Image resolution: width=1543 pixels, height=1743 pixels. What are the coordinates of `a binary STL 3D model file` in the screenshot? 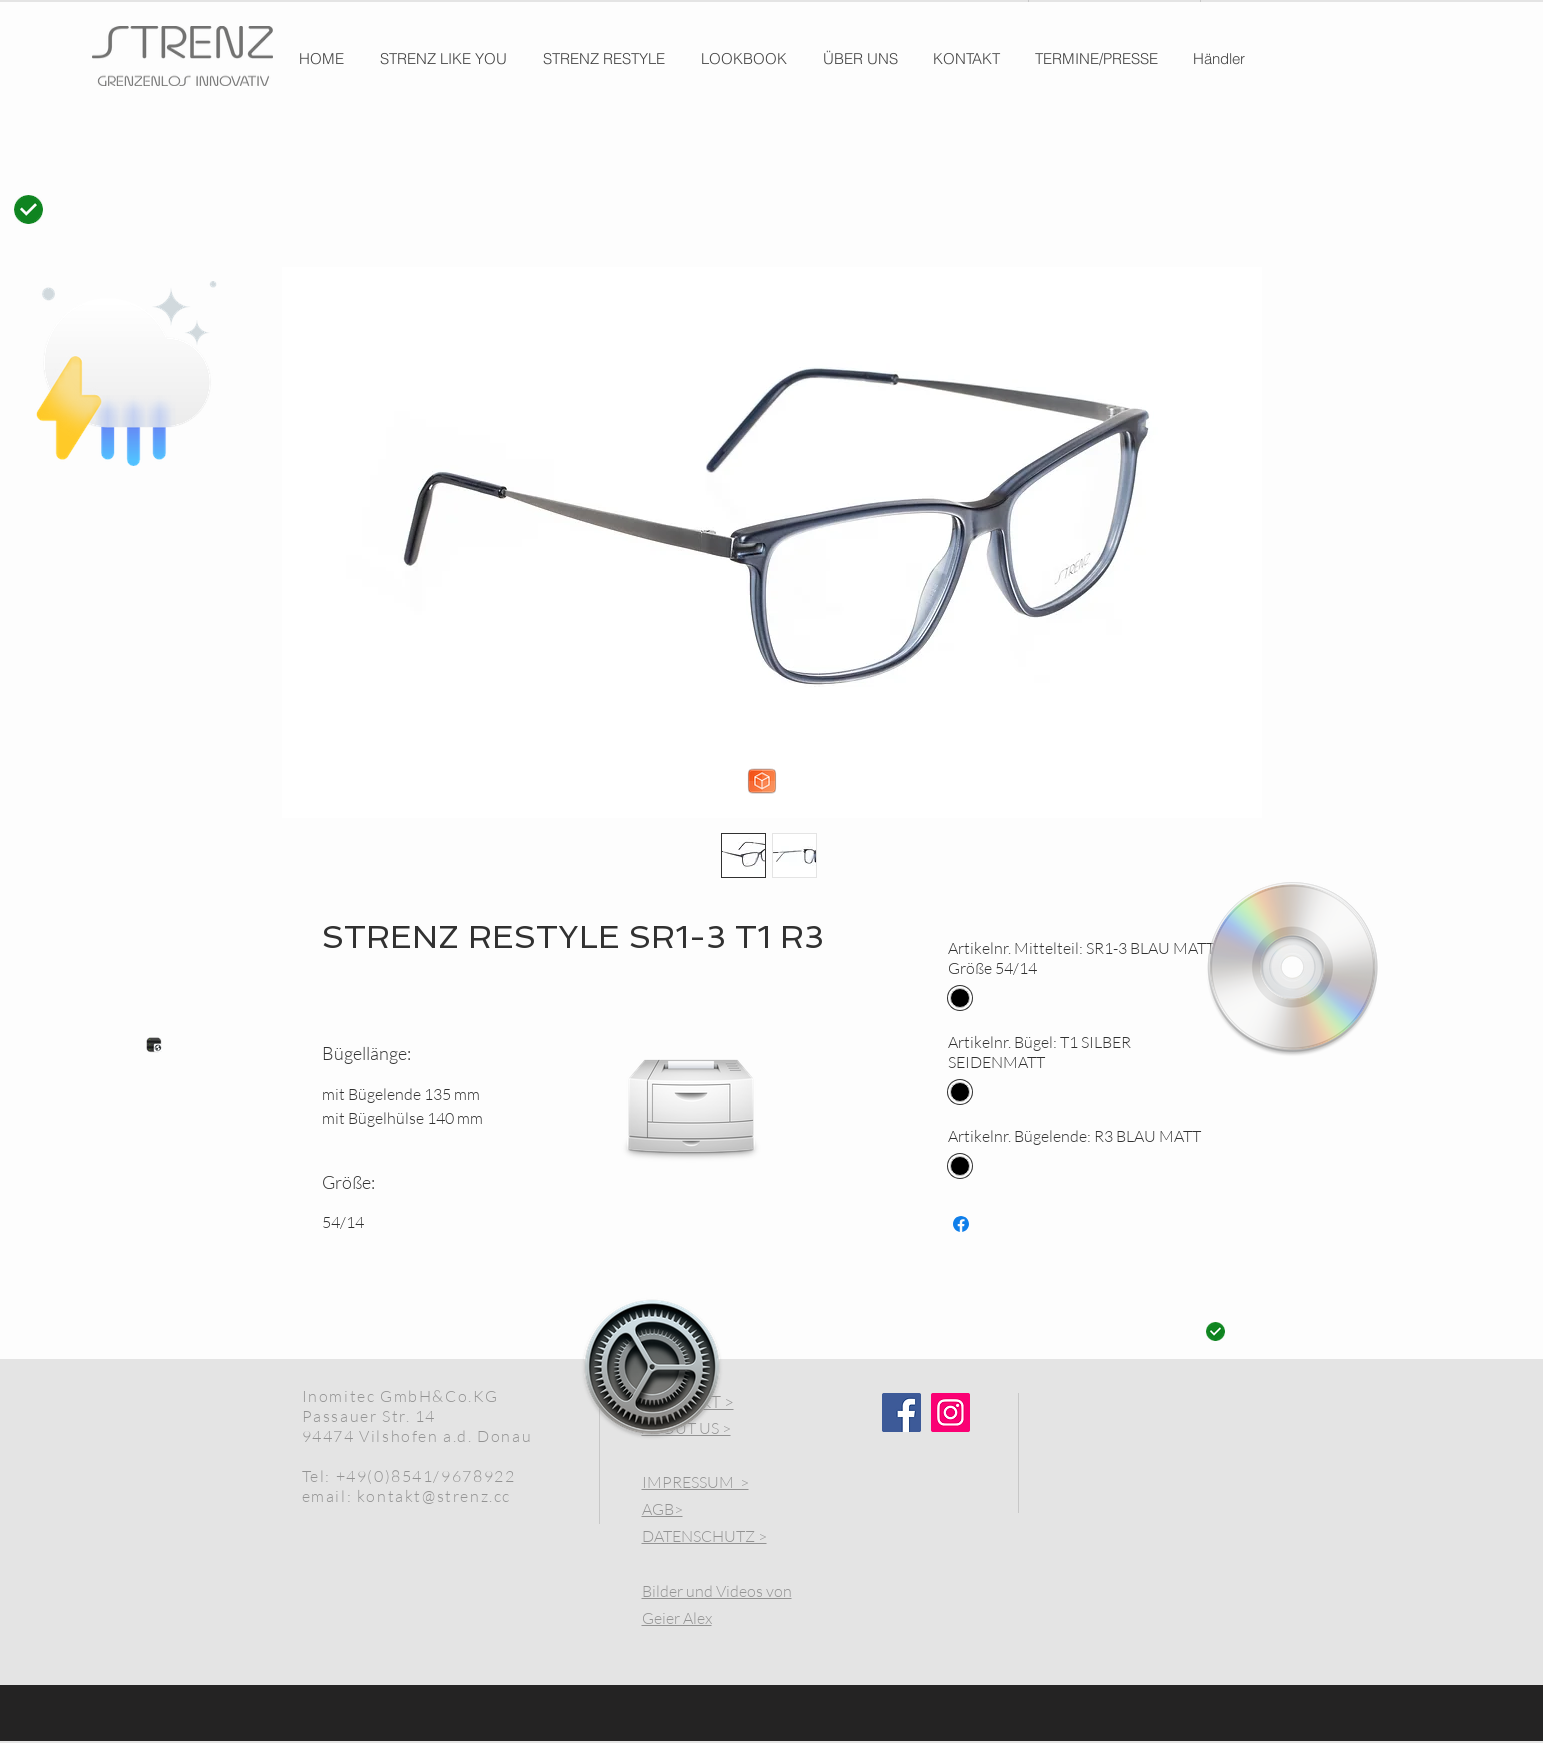 It's located at (762, 780).